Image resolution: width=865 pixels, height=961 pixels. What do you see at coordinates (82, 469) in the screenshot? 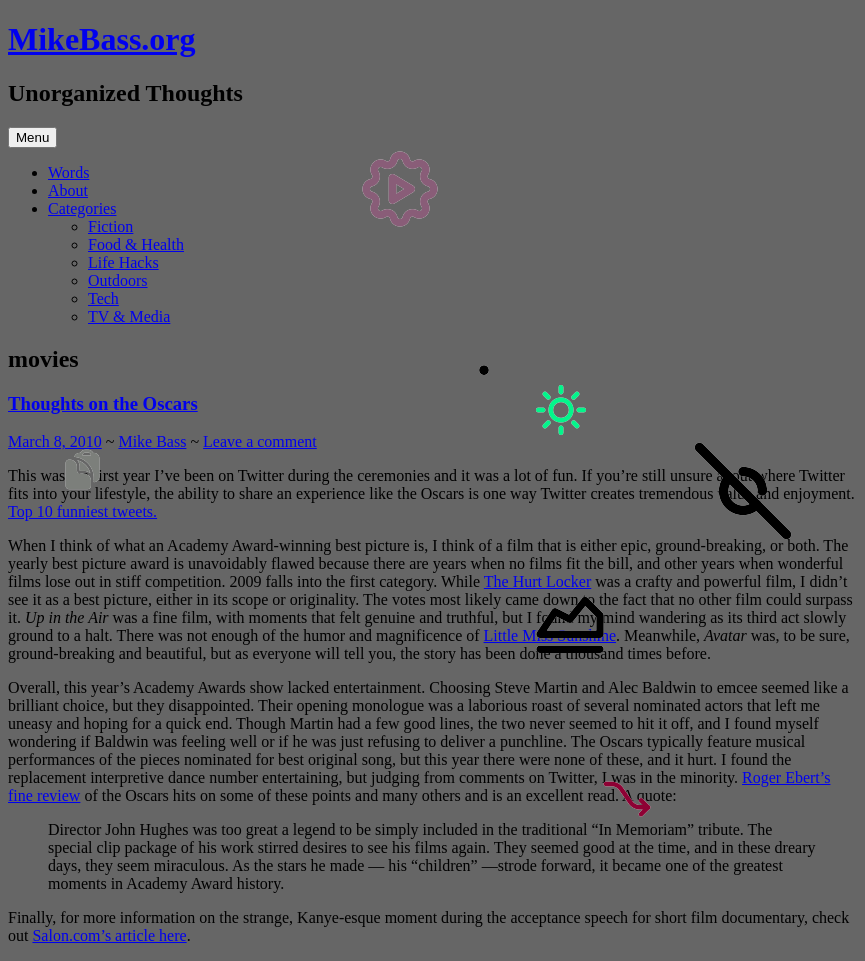
I see `copy content to clipboard` at bounding box center [82, 469].